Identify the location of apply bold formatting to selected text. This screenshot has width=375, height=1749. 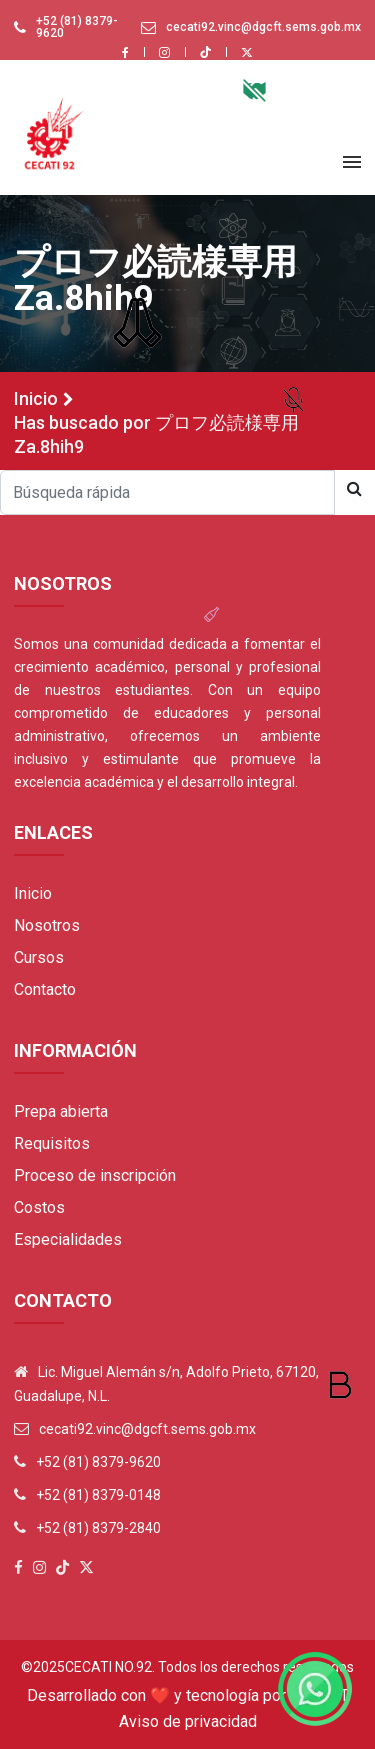
(338, 1385).